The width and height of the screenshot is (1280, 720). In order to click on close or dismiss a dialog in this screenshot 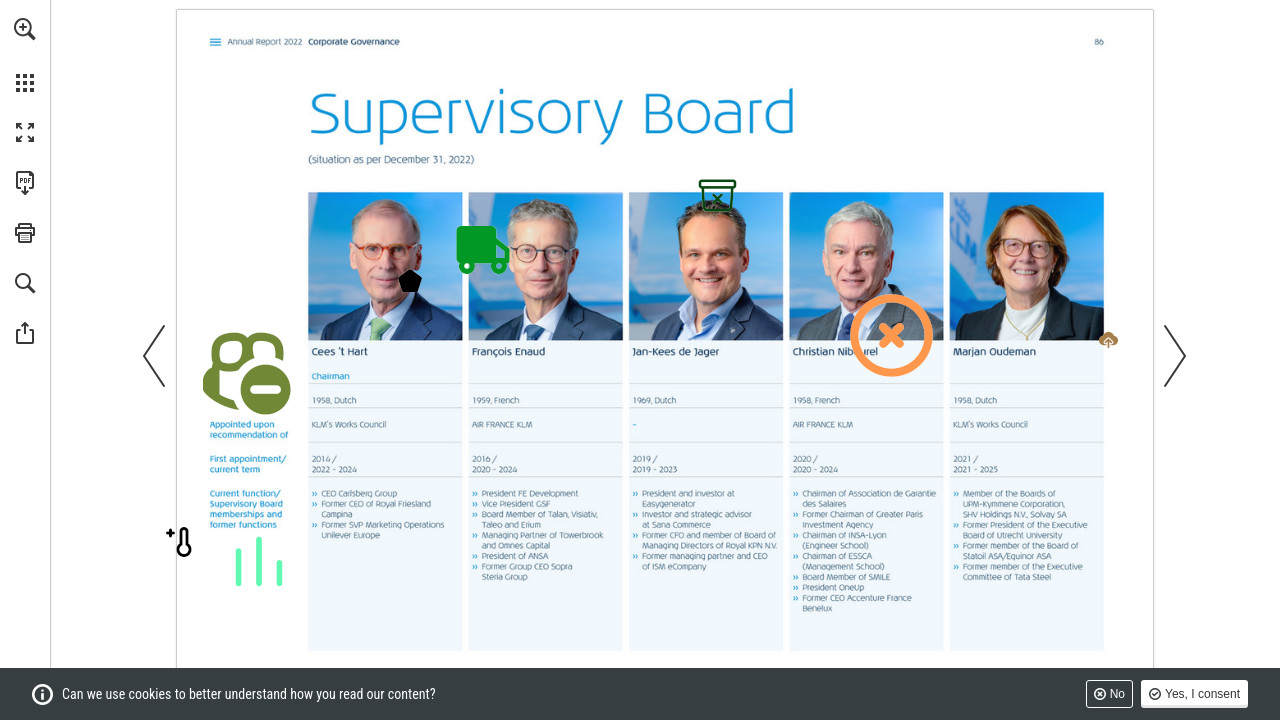, I will do `click(891, 335)`.